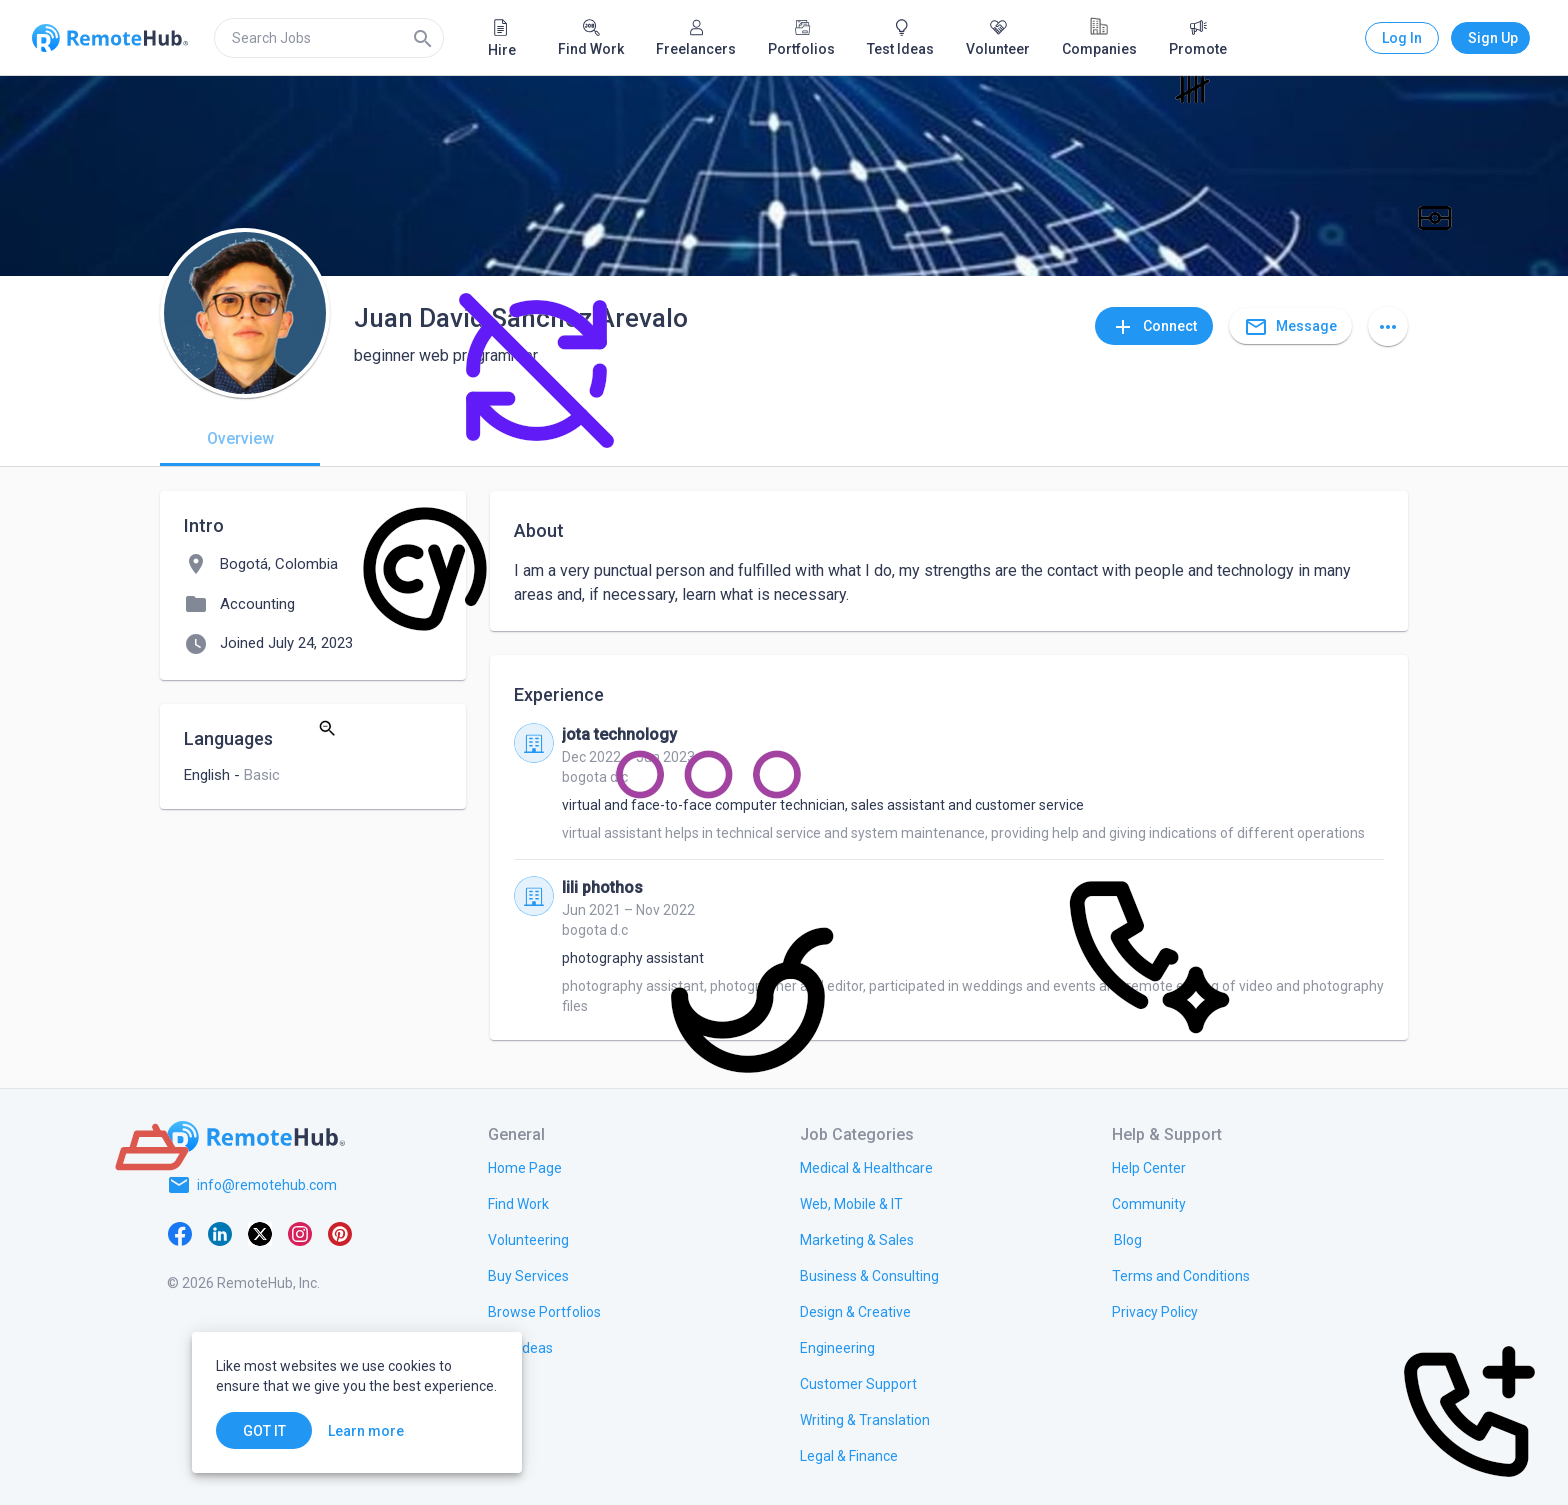 The height and width of the screenshot is (1505, 1568). I want to click on AI-powered calling or smart call features, so click(1144, 948).